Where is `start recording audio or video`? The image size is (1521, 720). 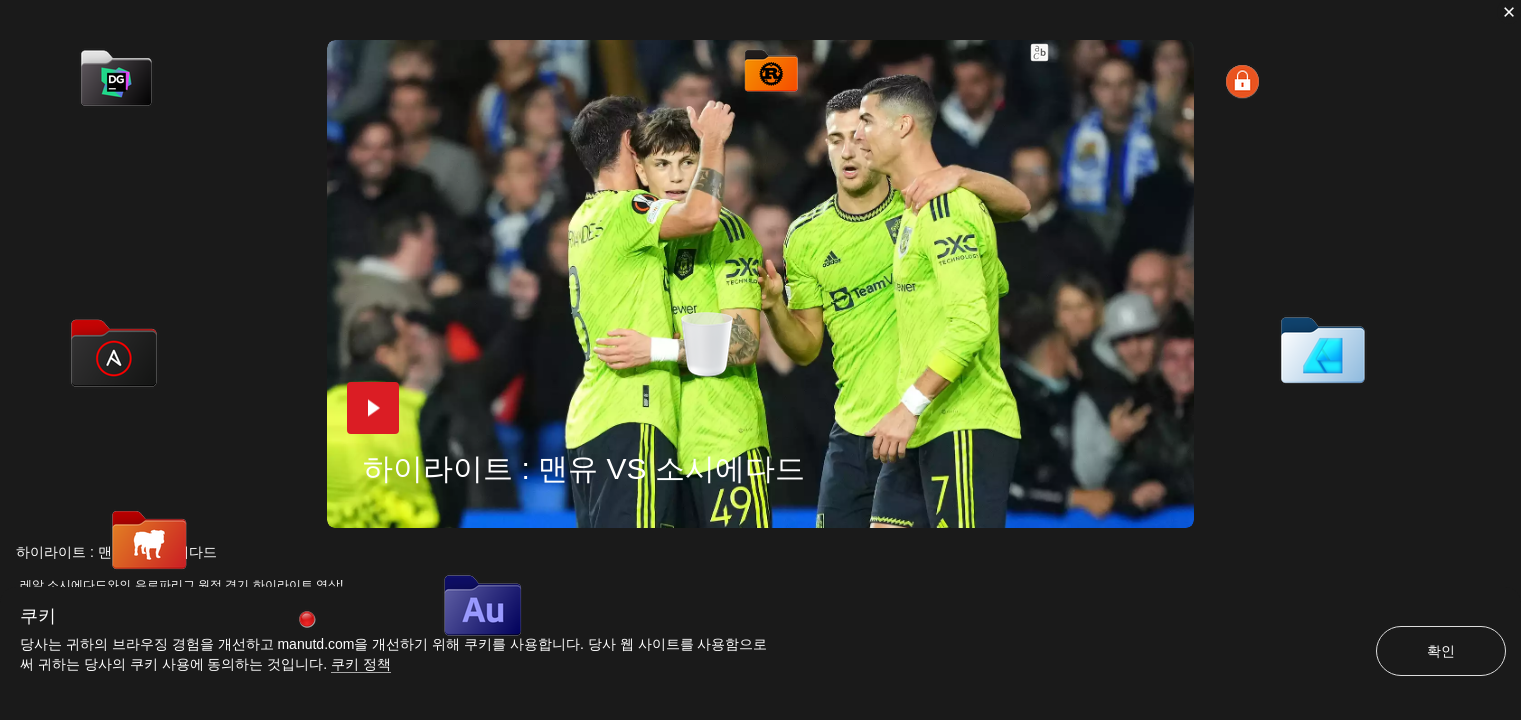
start recording audio or video is located at coordinates (307, 619).